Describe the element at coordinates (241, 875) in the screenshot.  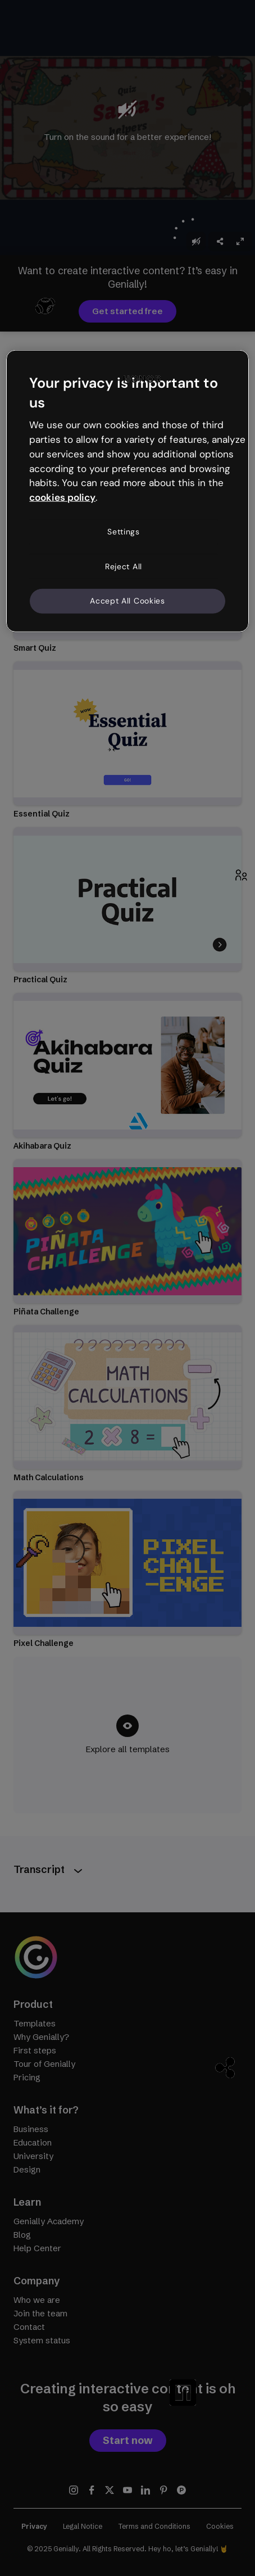
I see `view family or parent account settings` at that location.